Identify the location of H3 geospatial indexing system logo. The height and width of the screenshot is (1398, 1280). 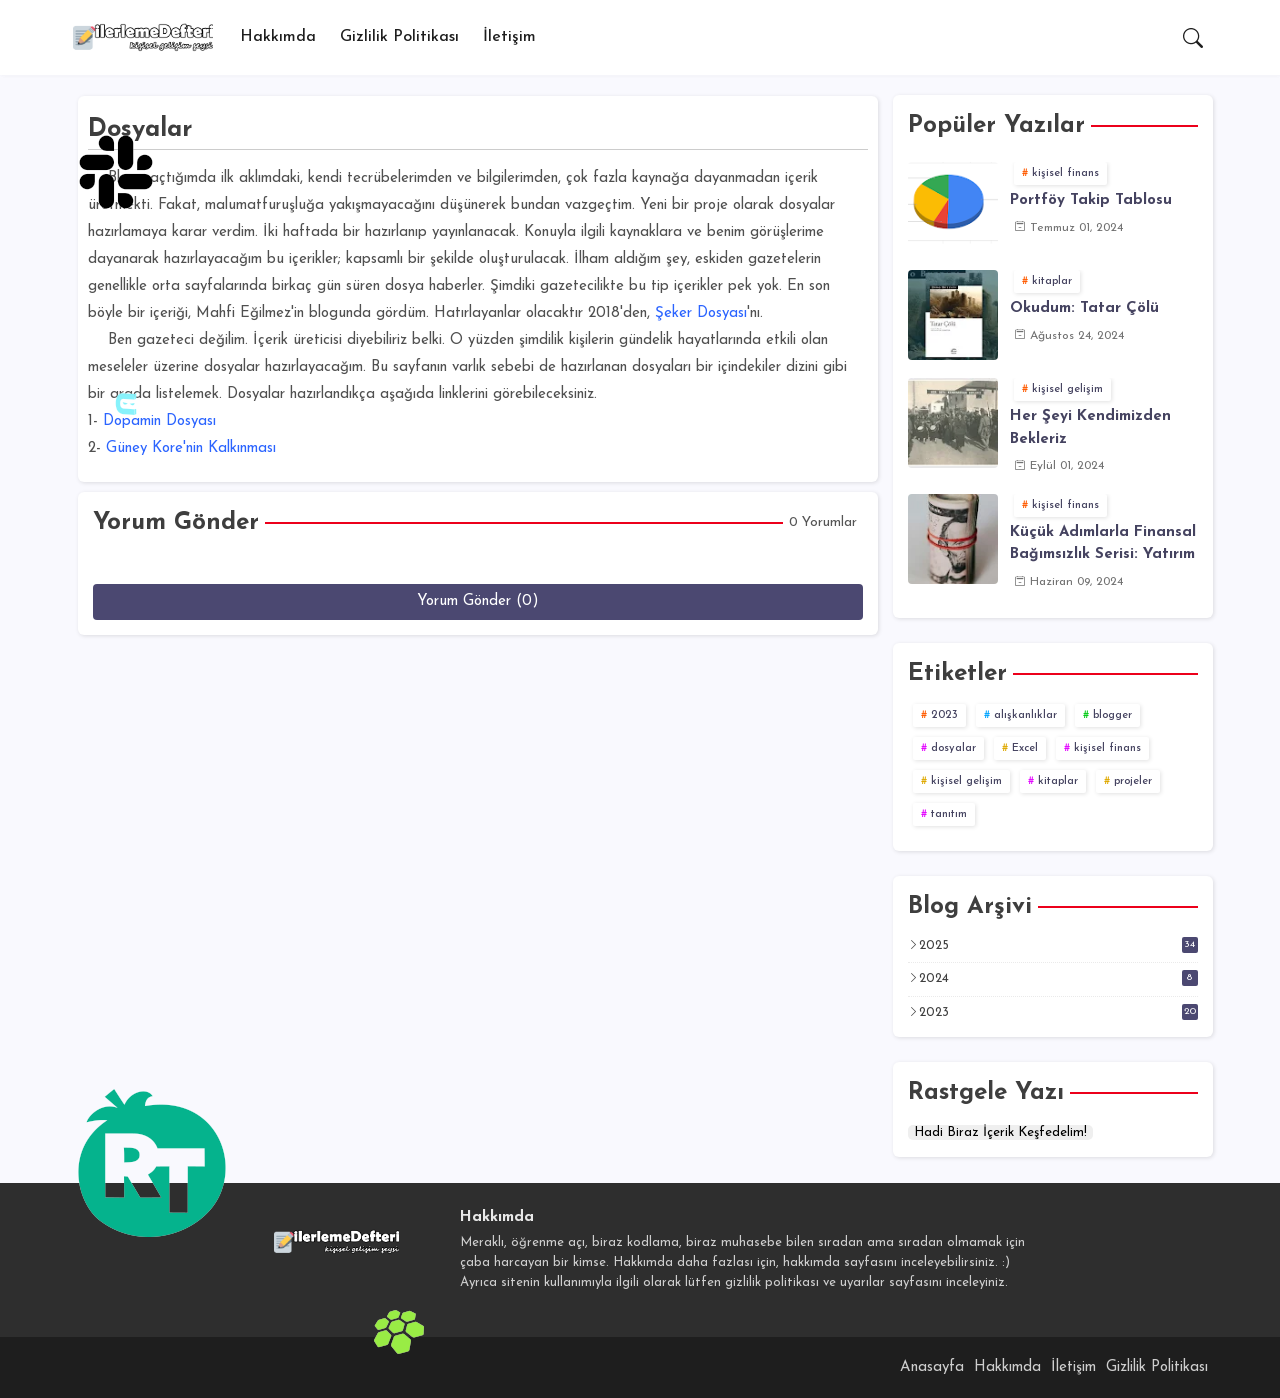
(399, 1332).